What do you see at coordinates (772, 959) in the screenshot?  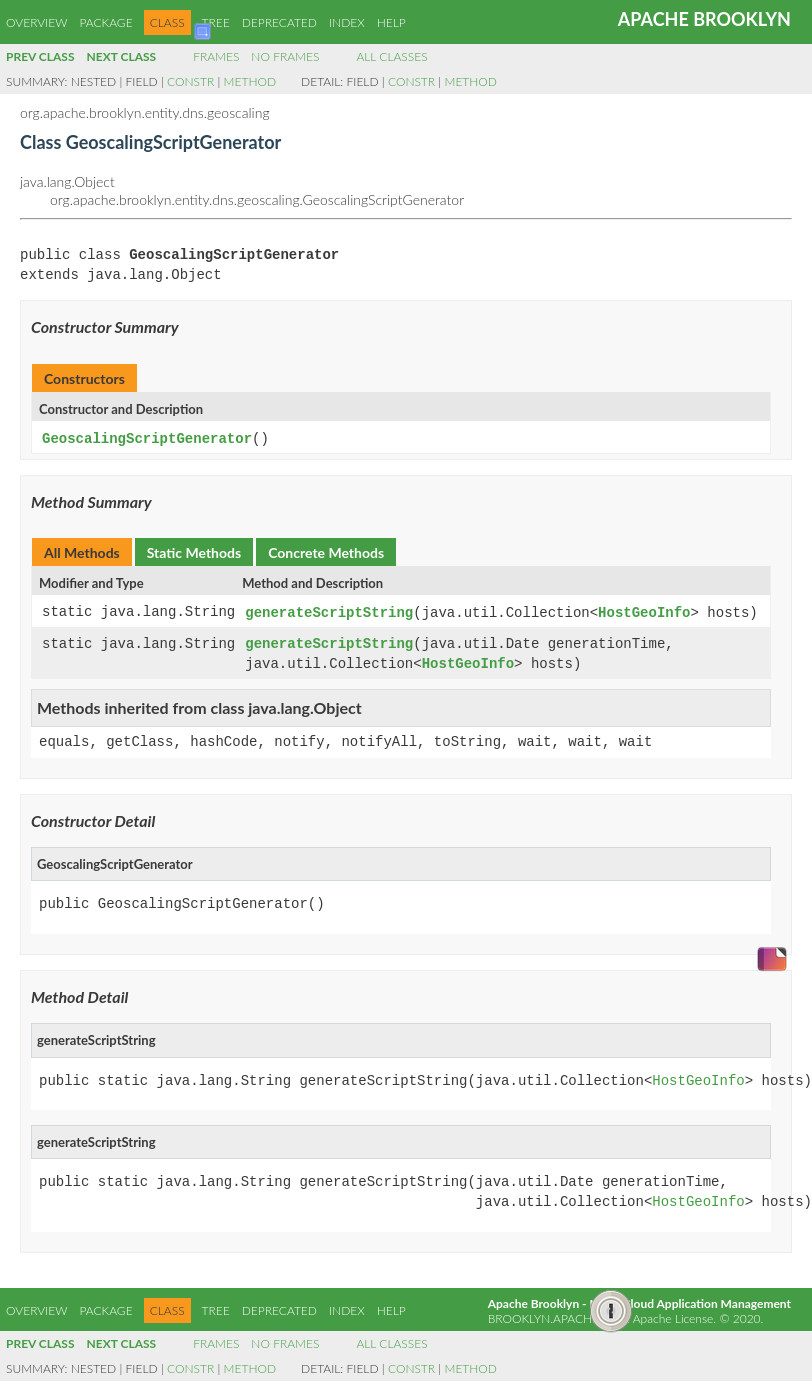 I see `change desktop wallpaper` at bounding box center [772, 959].